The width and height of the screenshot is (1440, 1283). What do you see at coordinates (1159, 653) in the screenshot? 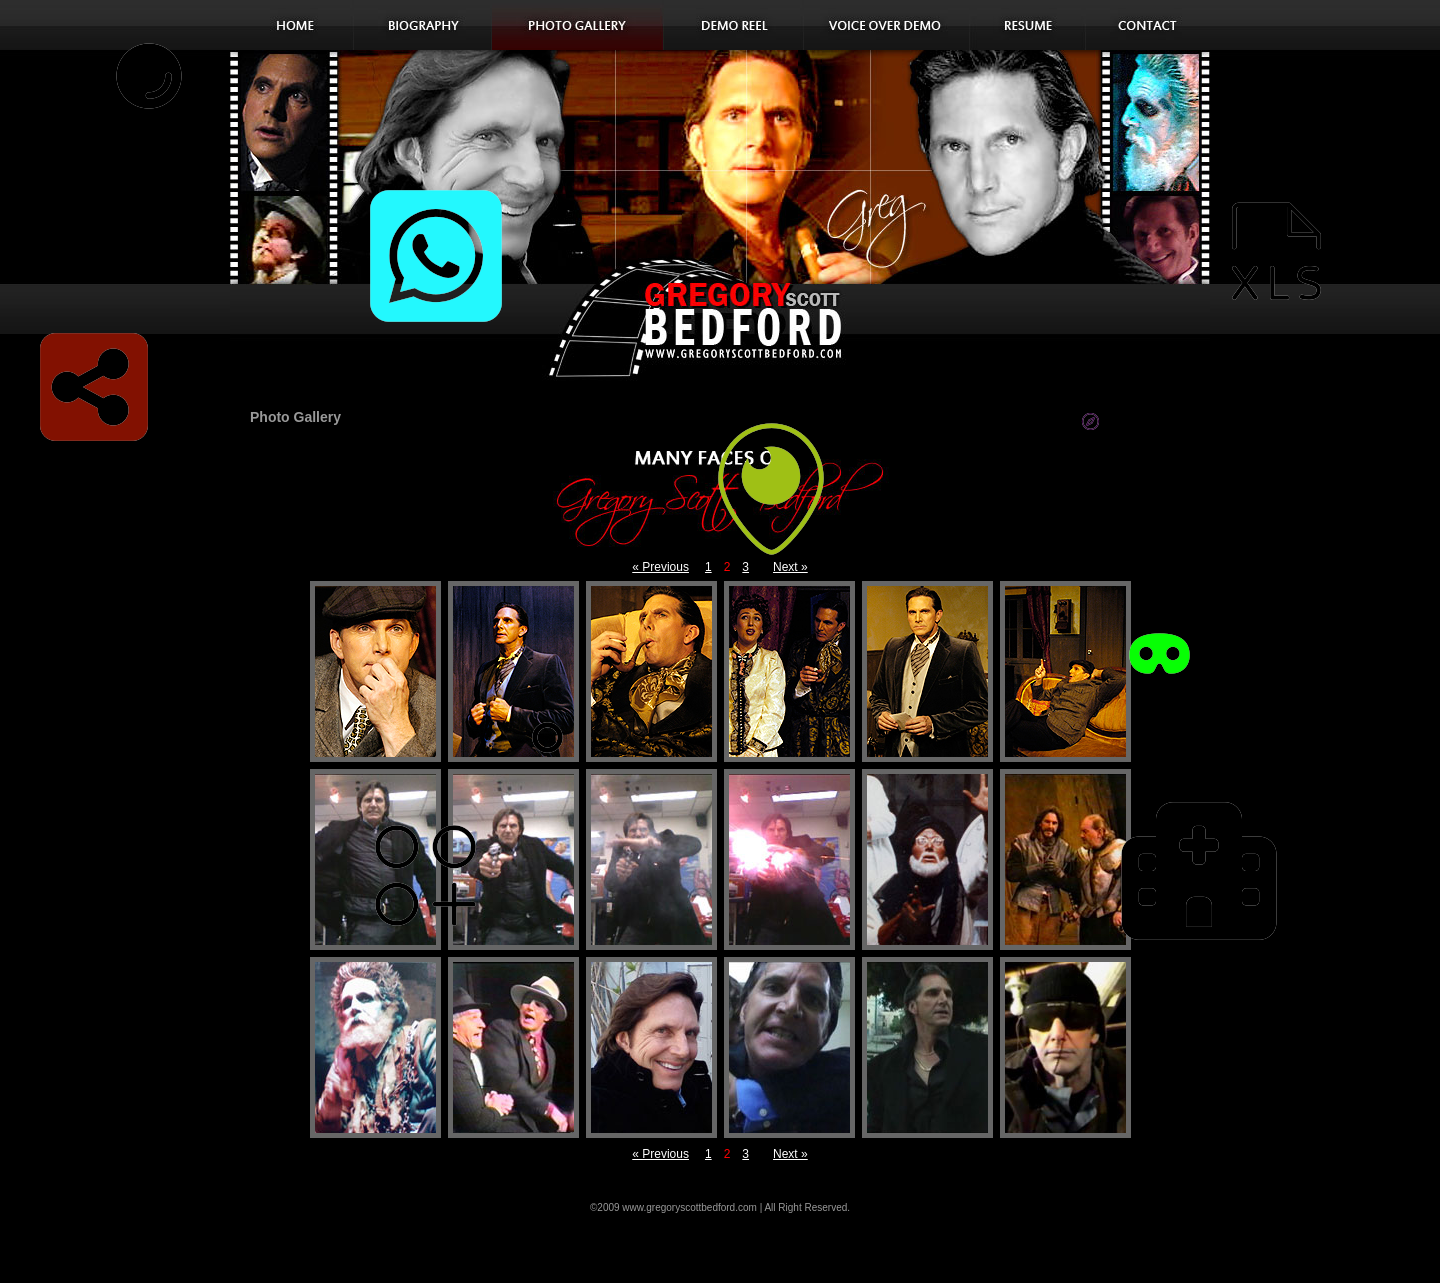
I see `enable incognito or private browsing mode` at bounding box center [1159, 653].